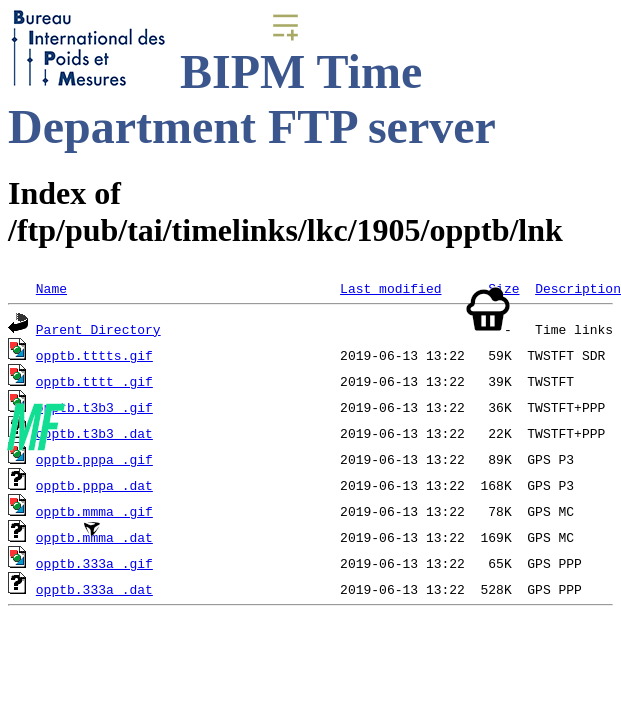 This screenshot has height=720, width=621. Describe the element at coordinates (488, 309) in the screenshot. I see `view birthday or celebration notifications` at that location.